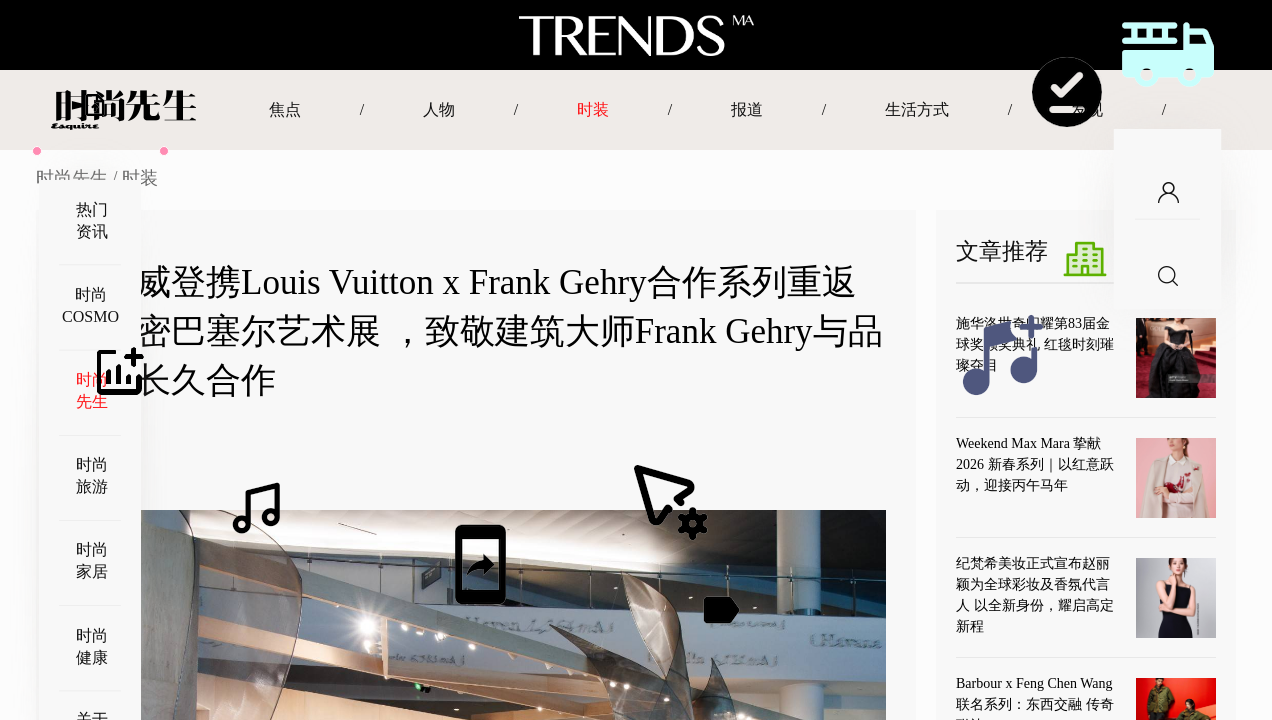 This screenshot has width=1272, height=720. I want to click on upload a file, so click(95, 105).